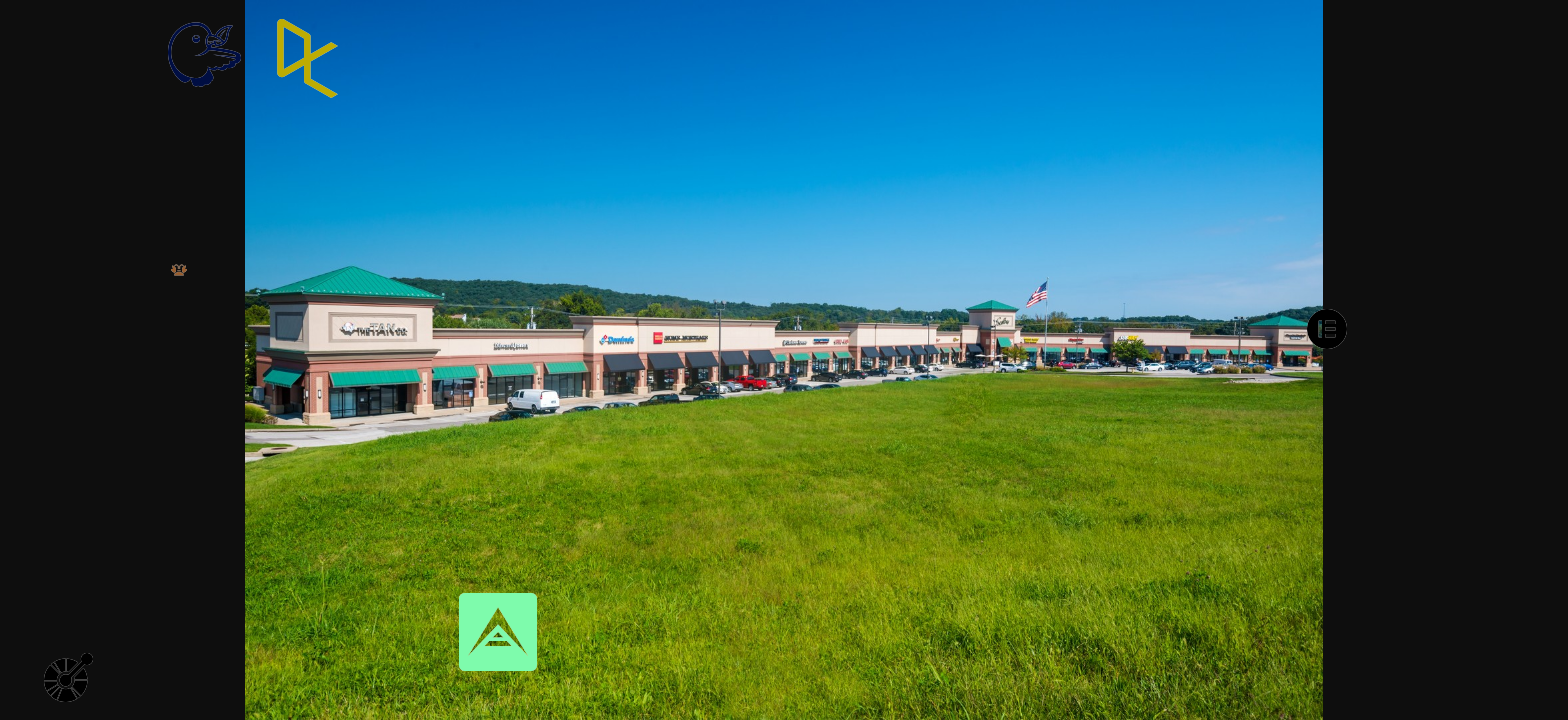 The image size is (1568, 720). What do you see at coordinates (204, 54) in the screenshot?
I see `bower package manager logo` at bounding box center [204, 54].